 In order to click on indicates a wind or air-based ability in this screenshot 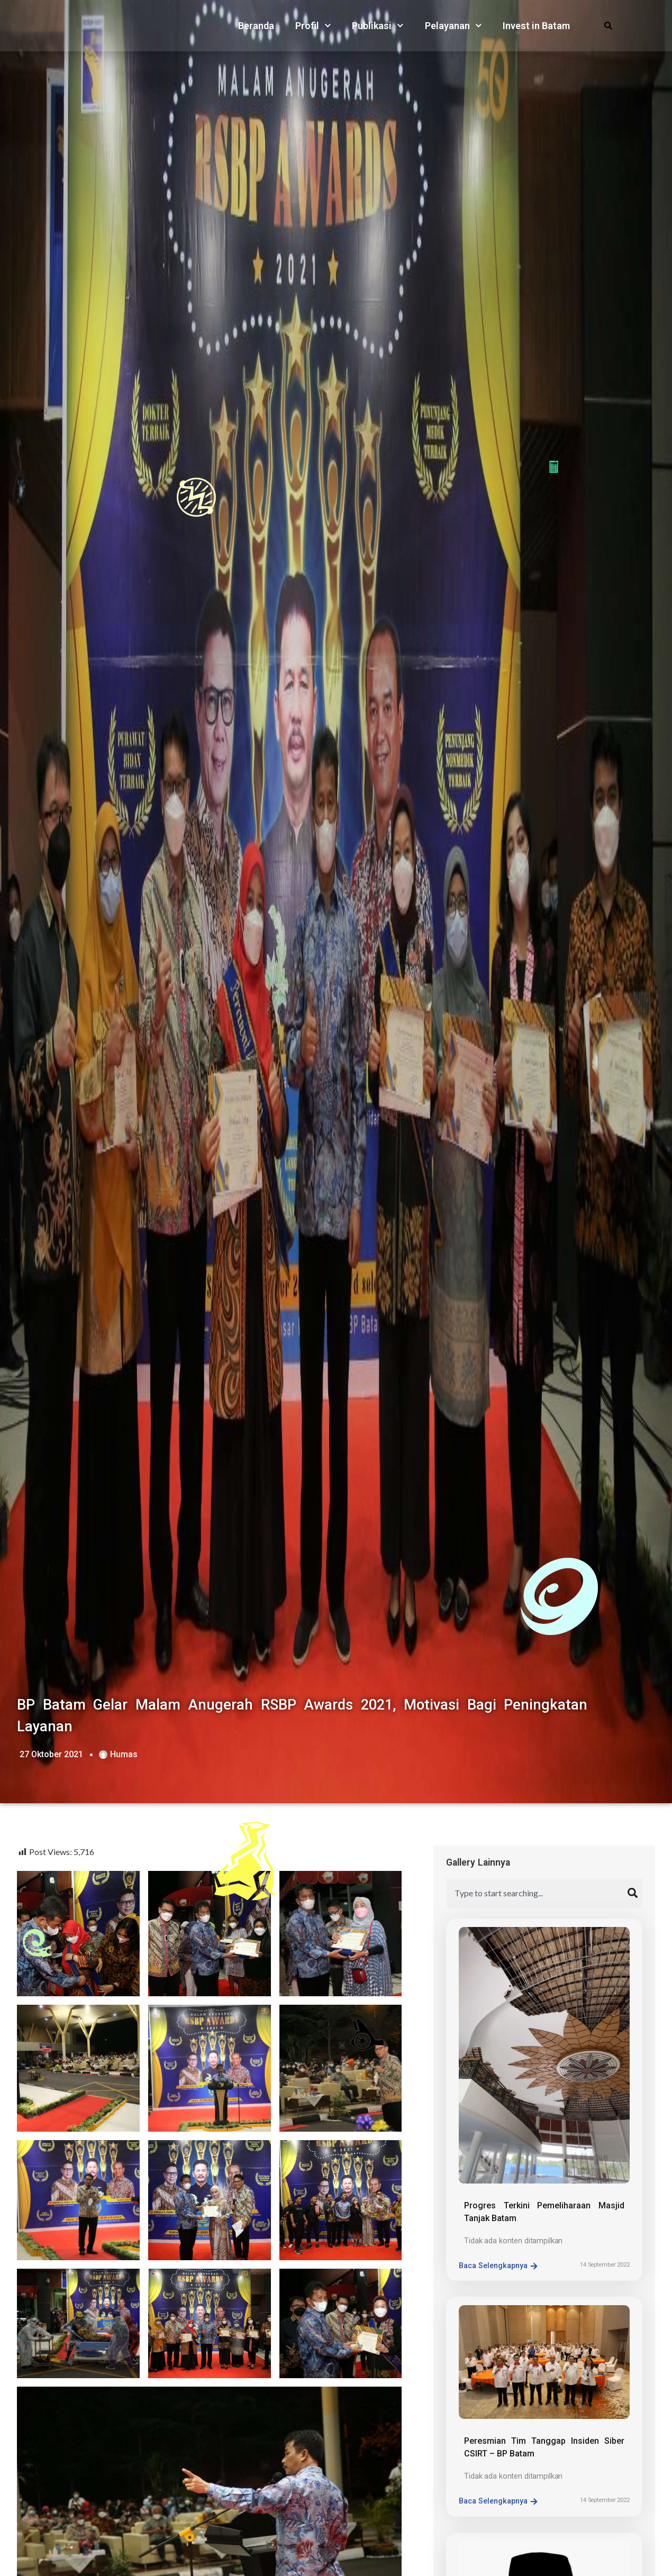, I will do `click(559, 1596)`.